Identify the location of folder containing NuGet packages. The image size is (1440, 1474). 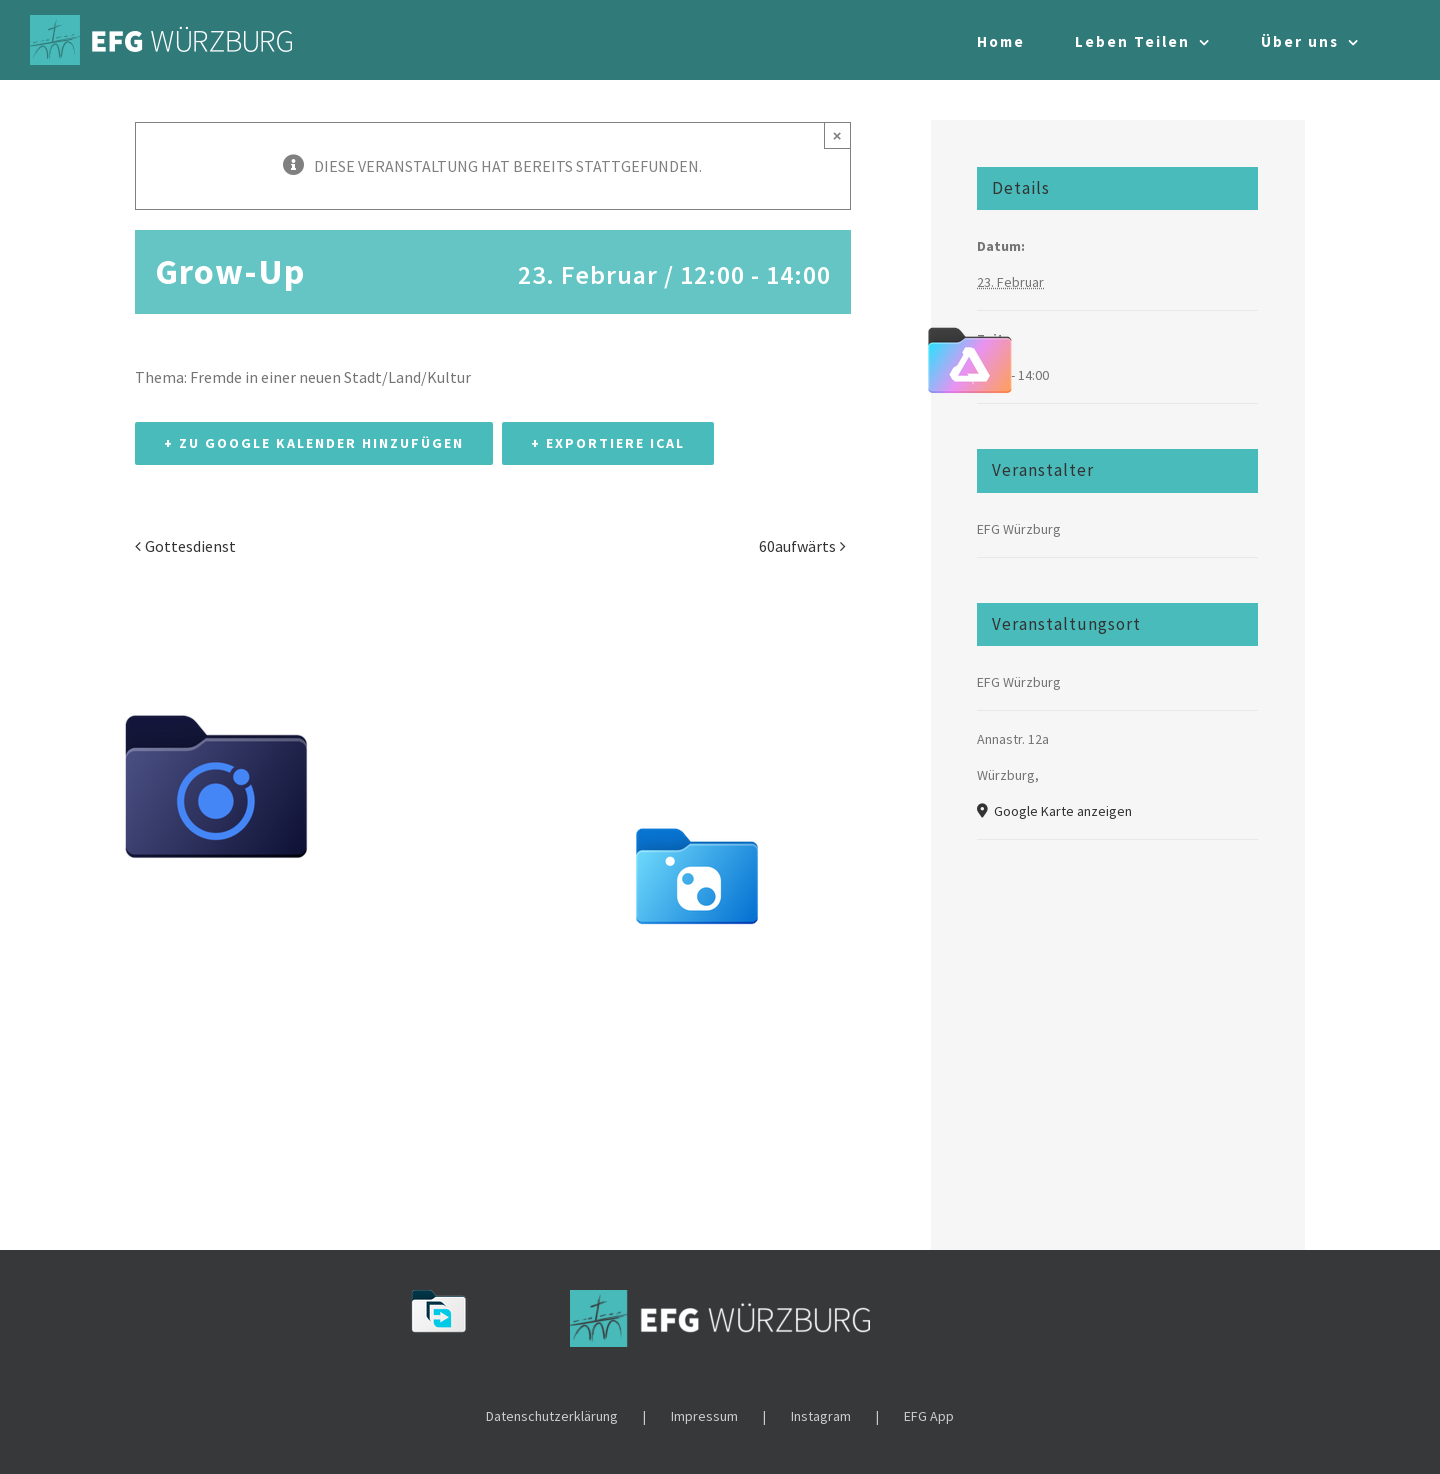
(696, 879).